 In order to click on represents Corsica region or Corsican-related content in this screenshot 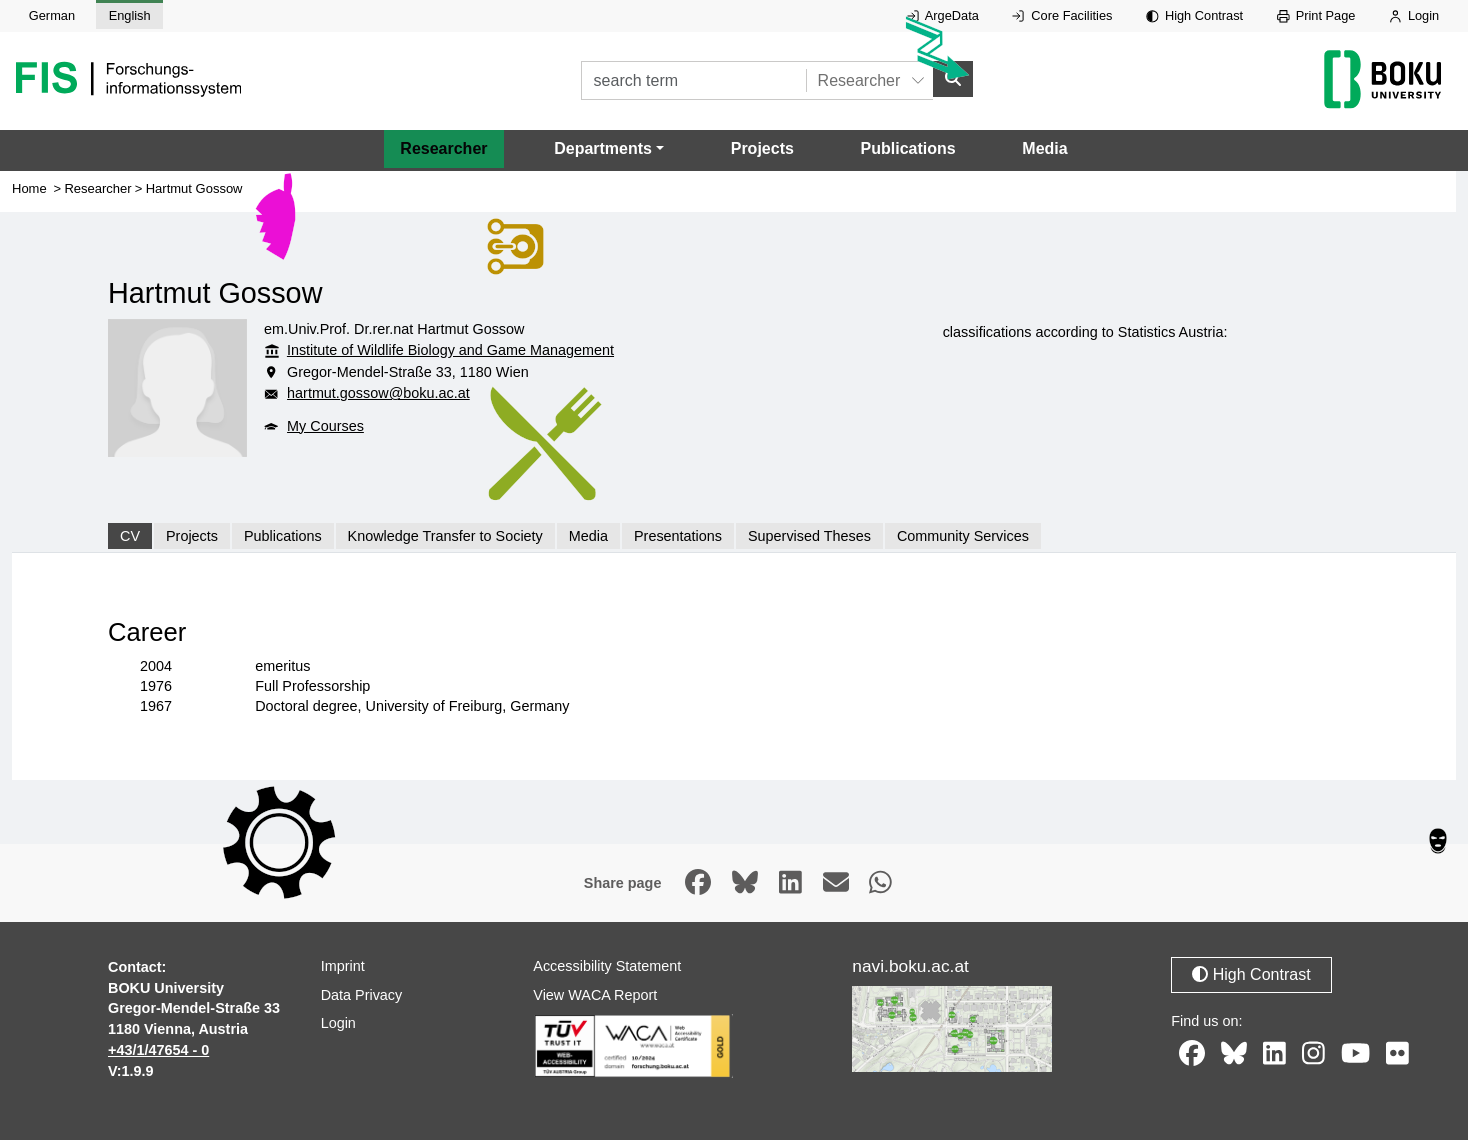, I will do `click(275, 216)`.